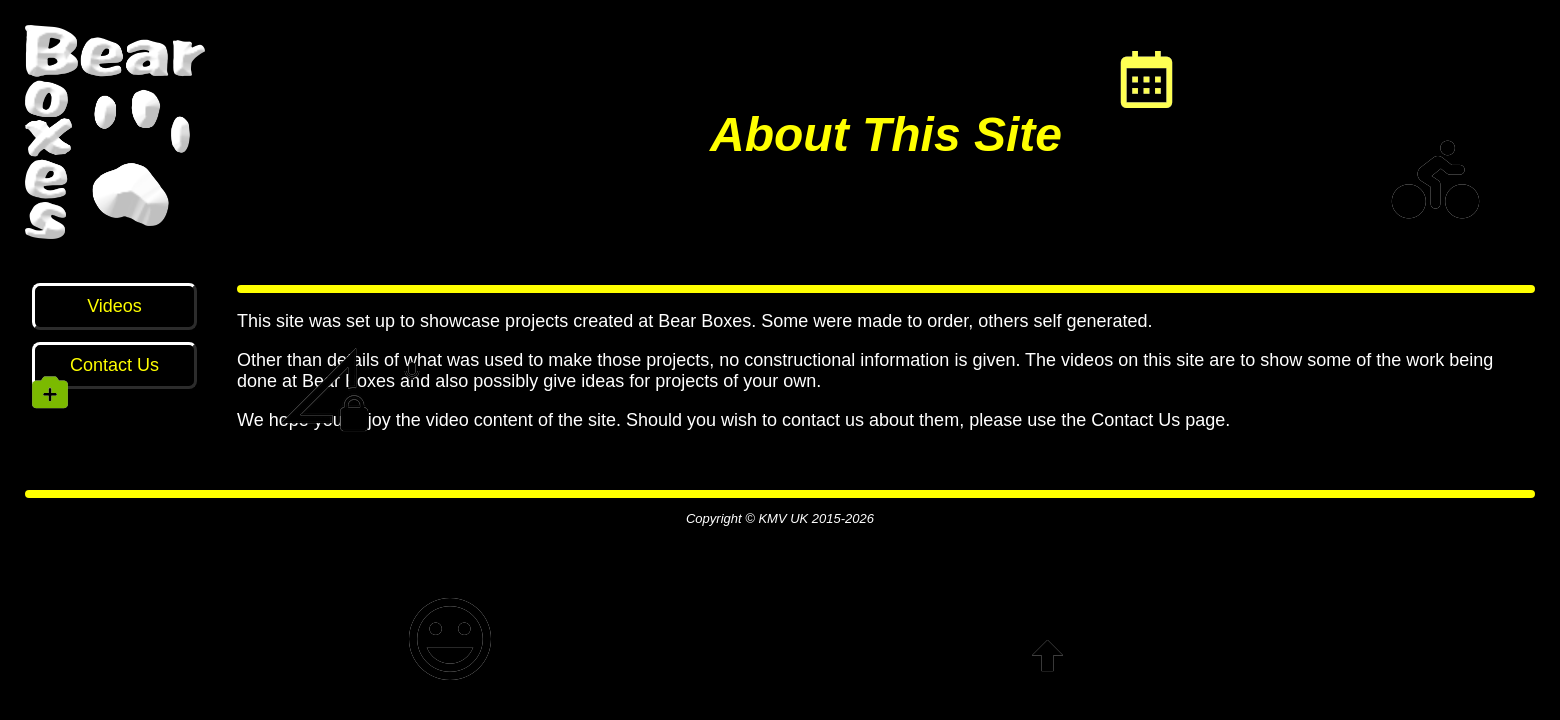 The image size is (1560, 720). Describe the element at coordinates (412, 371) in the screenshot. I see `tap to start voice input` at that location.